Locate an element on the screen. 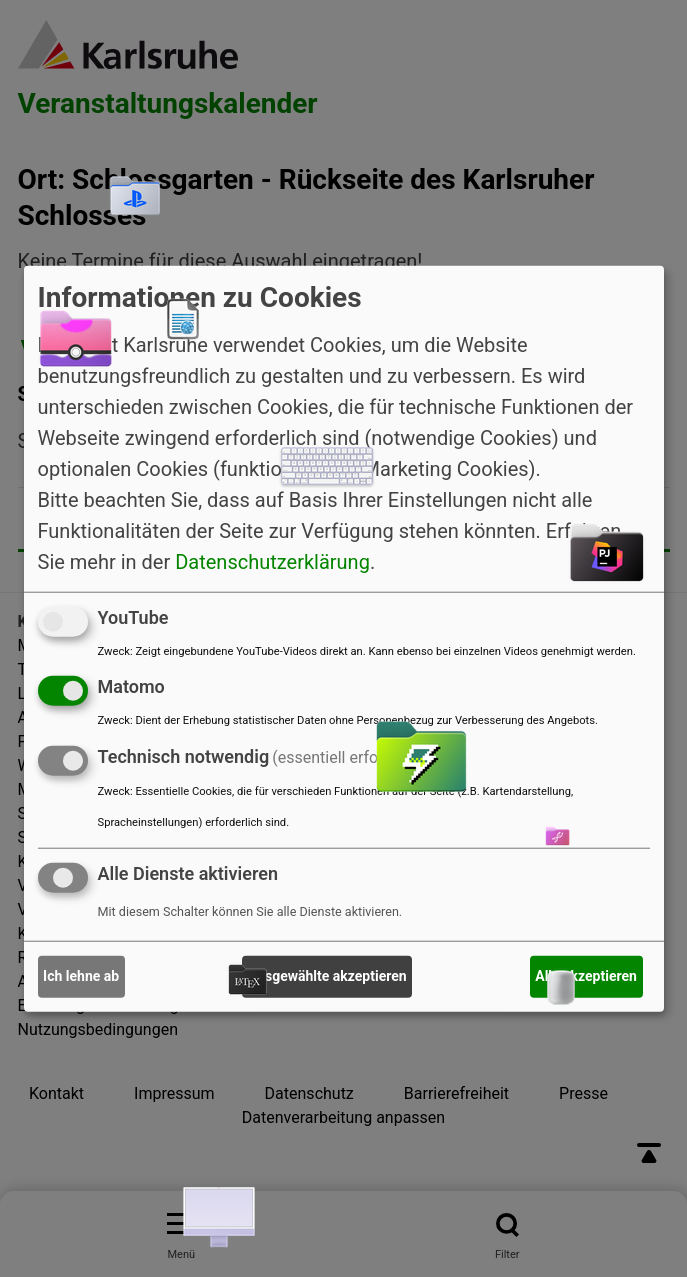  open your GameJolt games folder is located at coordinates (421, 759).